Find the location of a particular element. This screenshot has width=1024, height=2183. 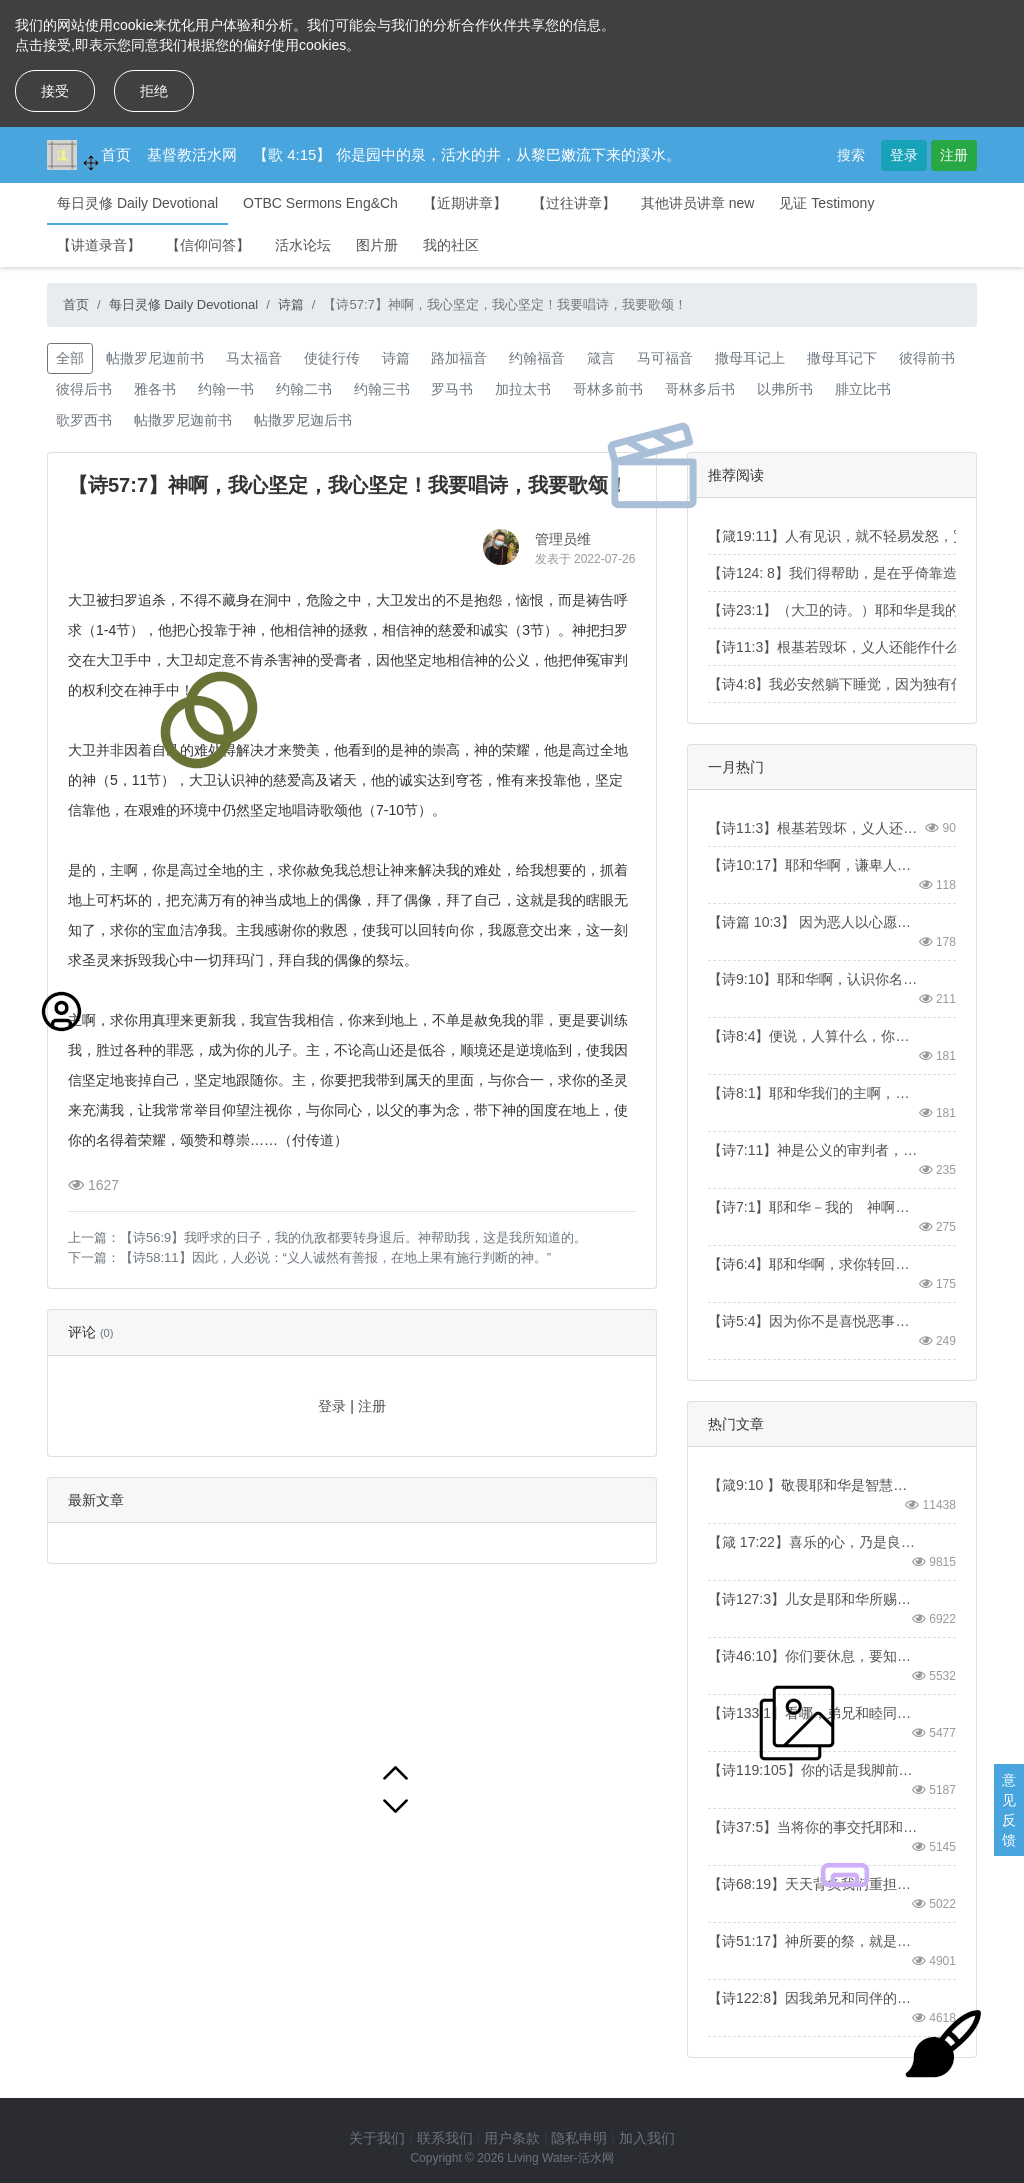

view photo gallery is located at coordinates (797, 1723).